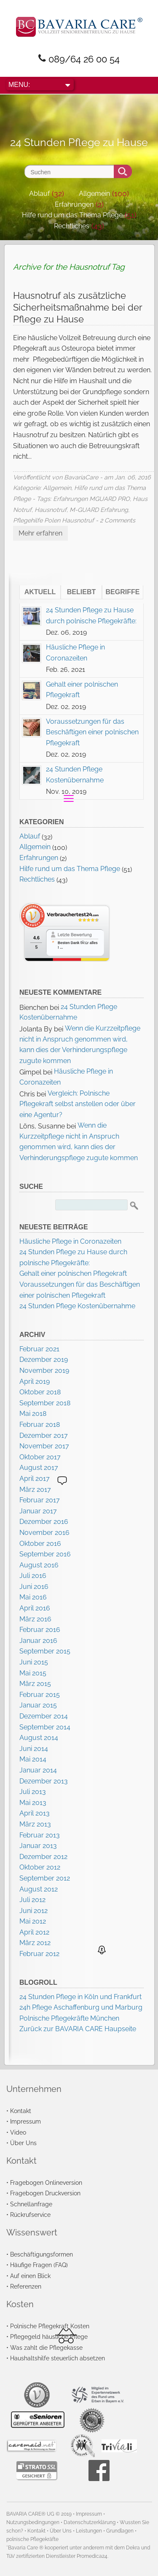 The image size is (158, 2576). Describe the element at coordinates (69, 798) in the screenshot. I see `open navigation menu` at that location.